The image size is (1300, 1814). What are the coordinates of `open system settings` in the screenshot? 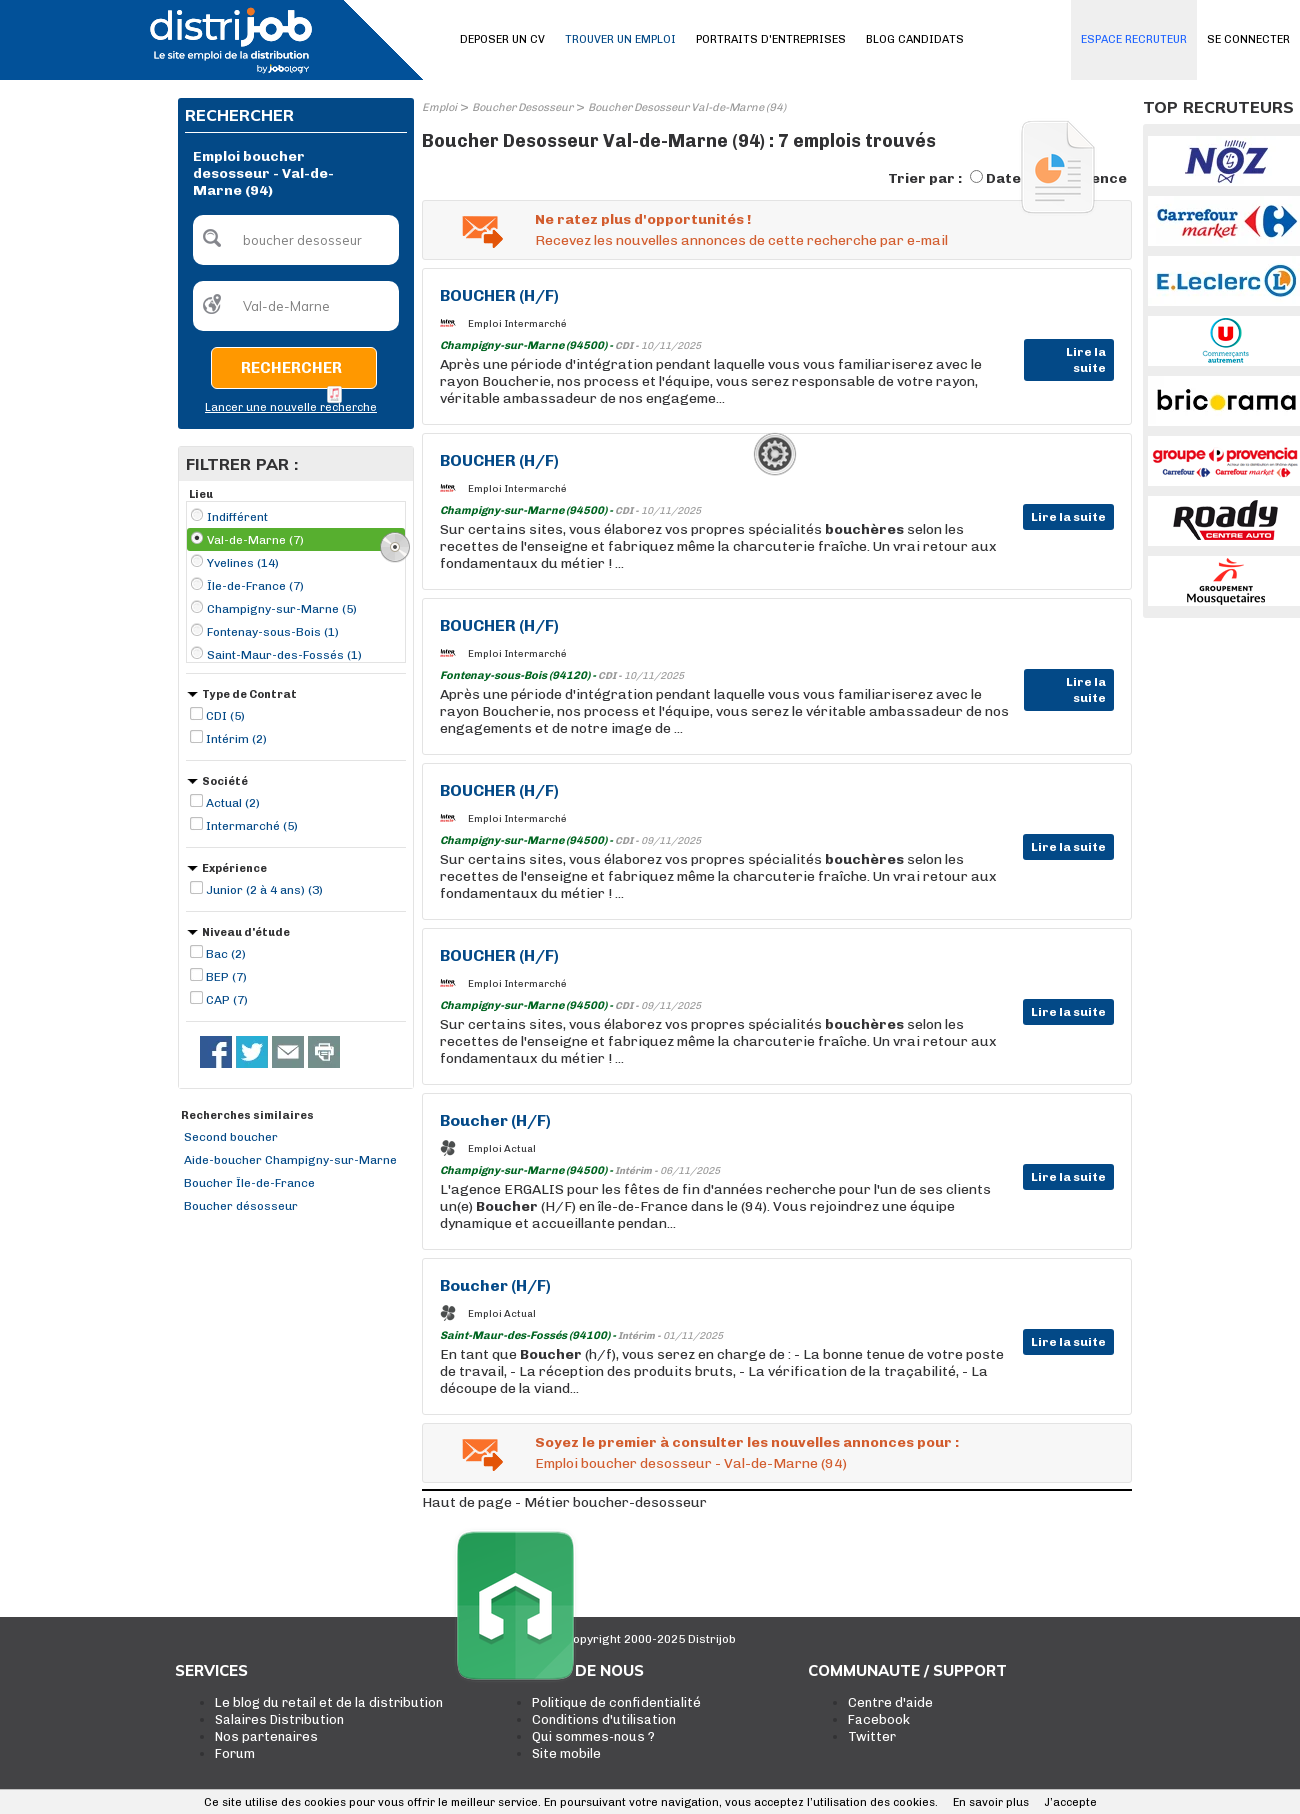 It's located at (775, 454).